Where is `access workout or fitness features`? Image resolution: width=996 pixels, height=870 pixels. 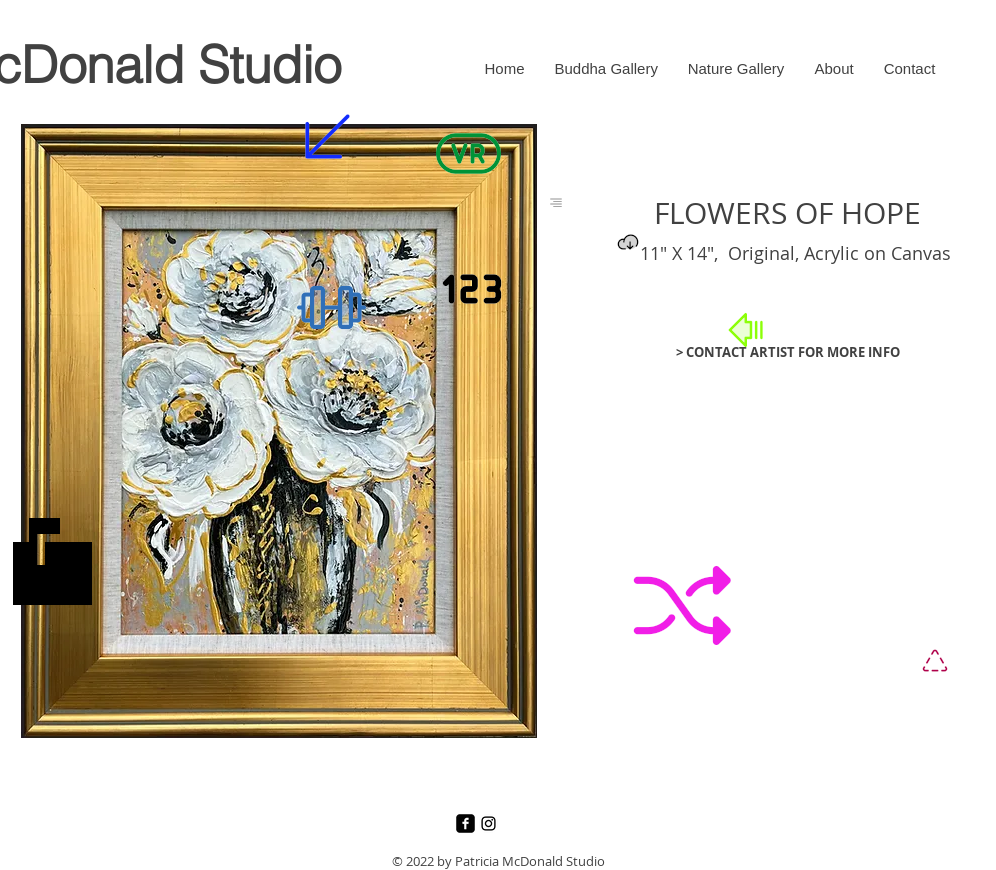 access workout or fitness features is located at coordinates (331, 307).